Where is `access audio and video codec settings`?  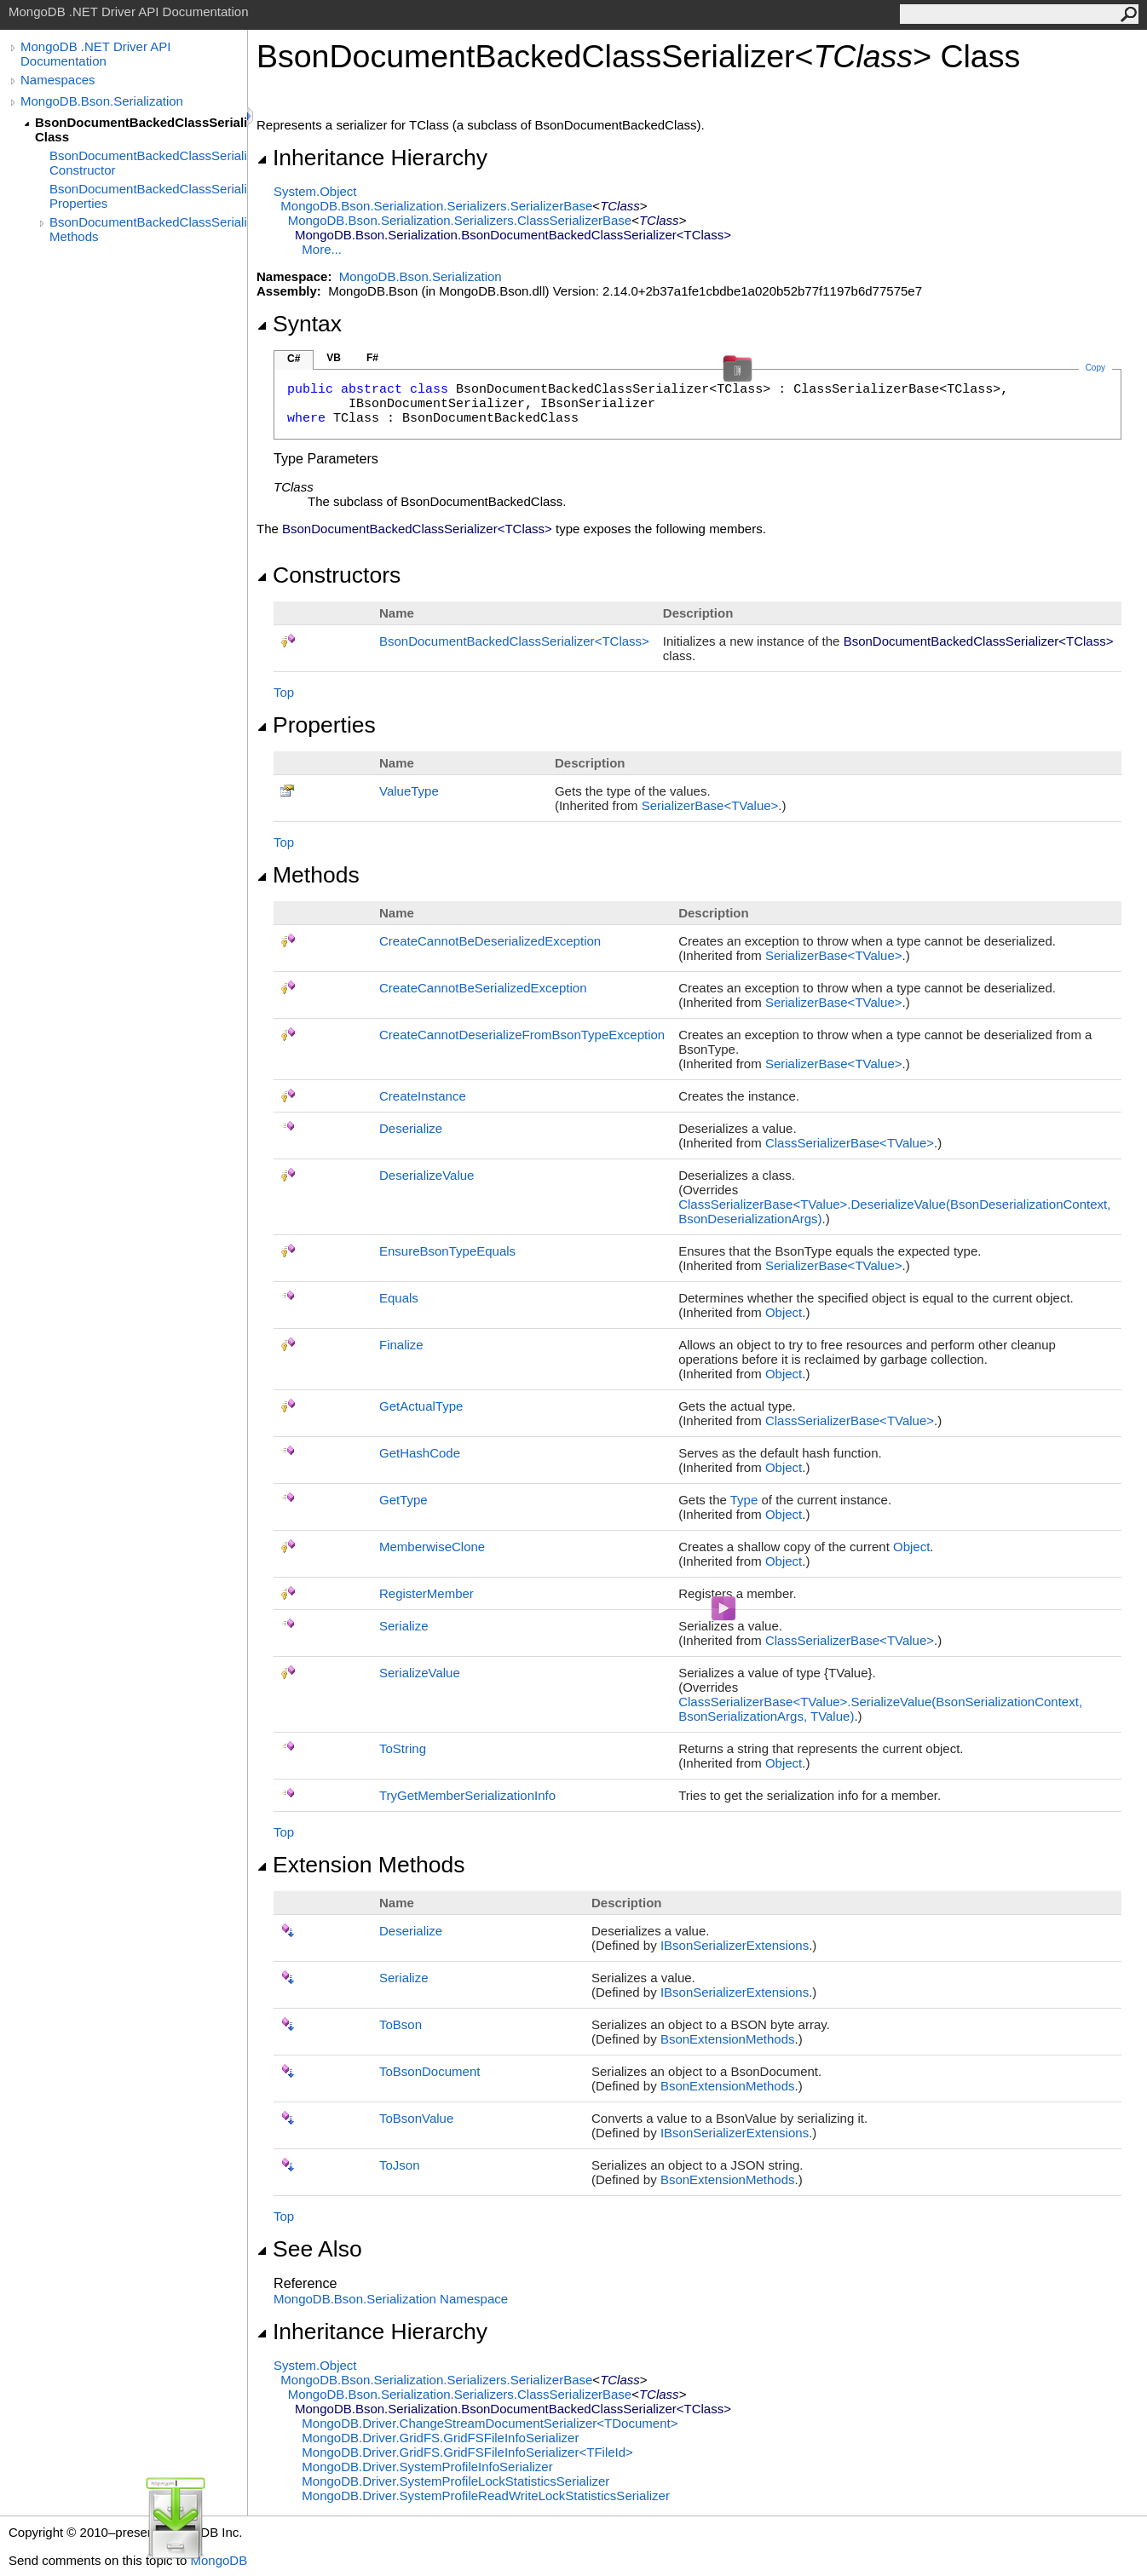
access audio and video codec settings is located at coordinates (723, 1608).